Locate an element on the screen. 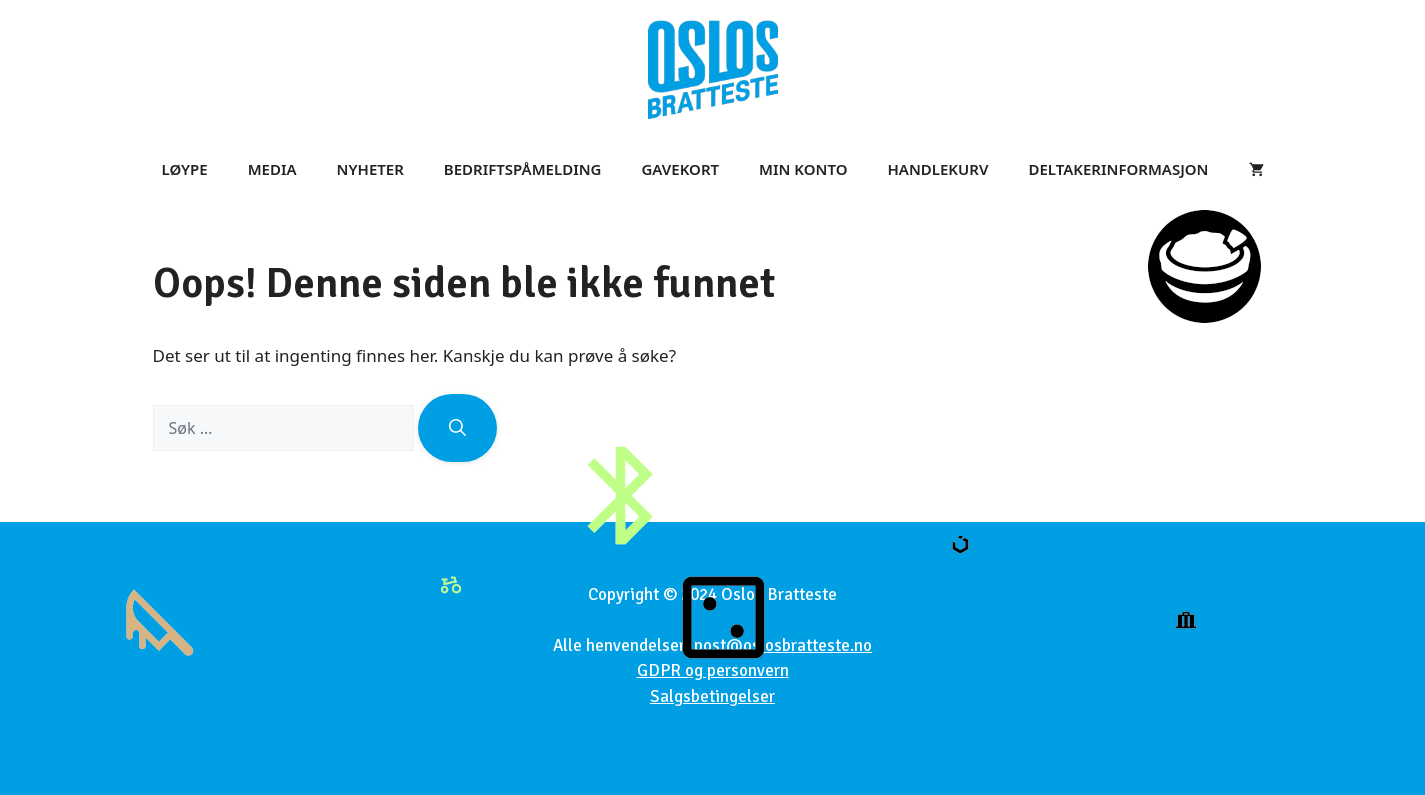 This screenshot has width=1425, height=795. open Apache Guacamole remote desktop gateway is located at coordinates (1204, 266).